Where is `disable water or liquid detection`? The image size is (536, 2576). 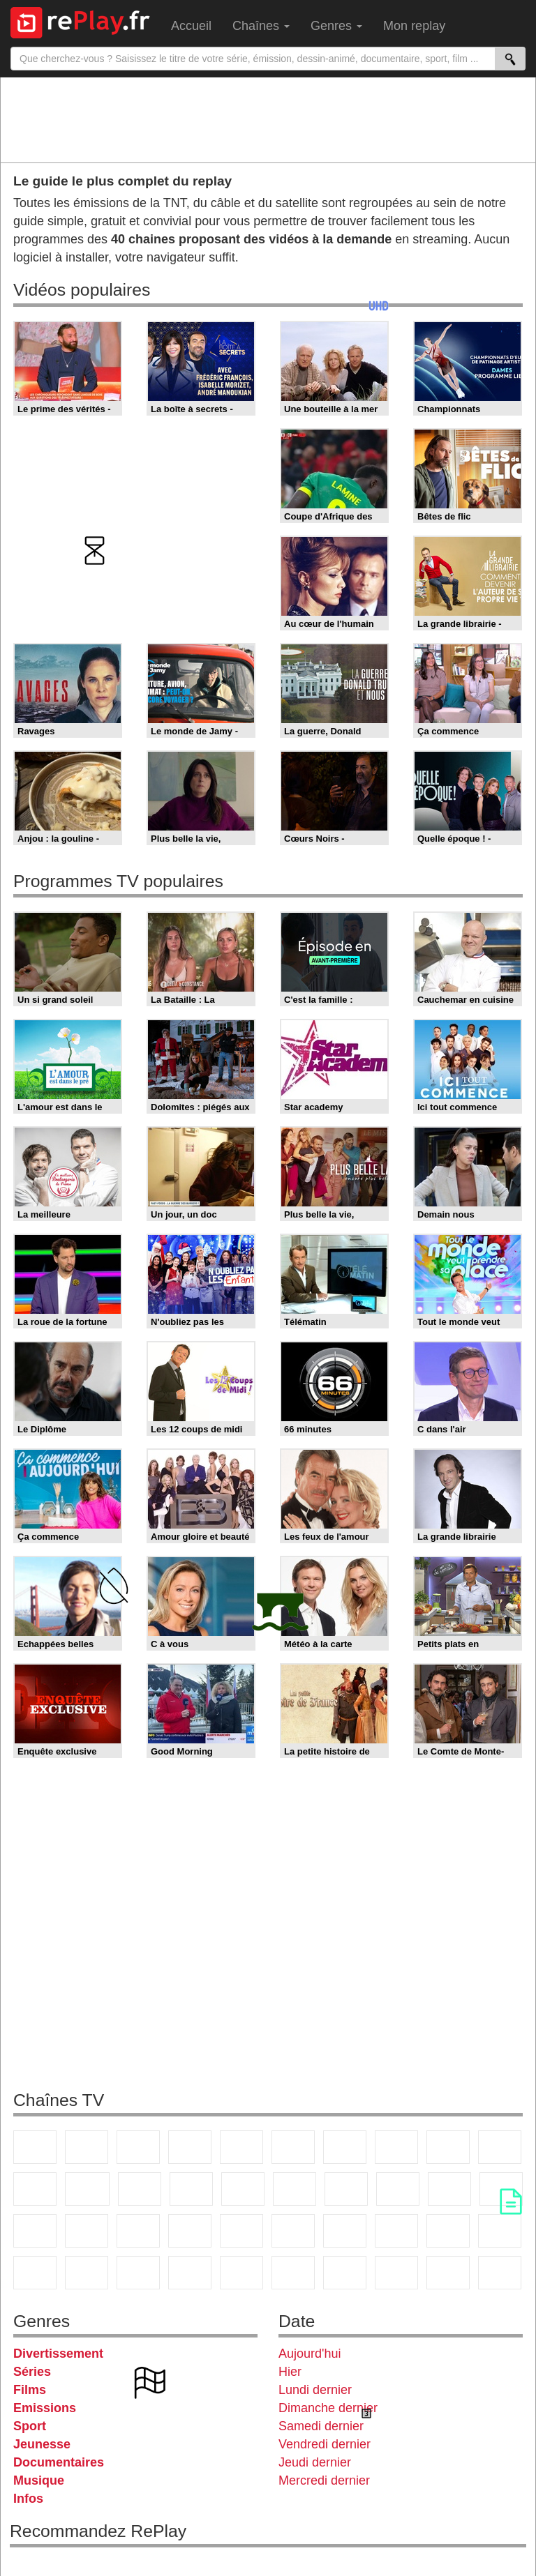
disable water or liquid detection is located at coordinates (114, 1587).